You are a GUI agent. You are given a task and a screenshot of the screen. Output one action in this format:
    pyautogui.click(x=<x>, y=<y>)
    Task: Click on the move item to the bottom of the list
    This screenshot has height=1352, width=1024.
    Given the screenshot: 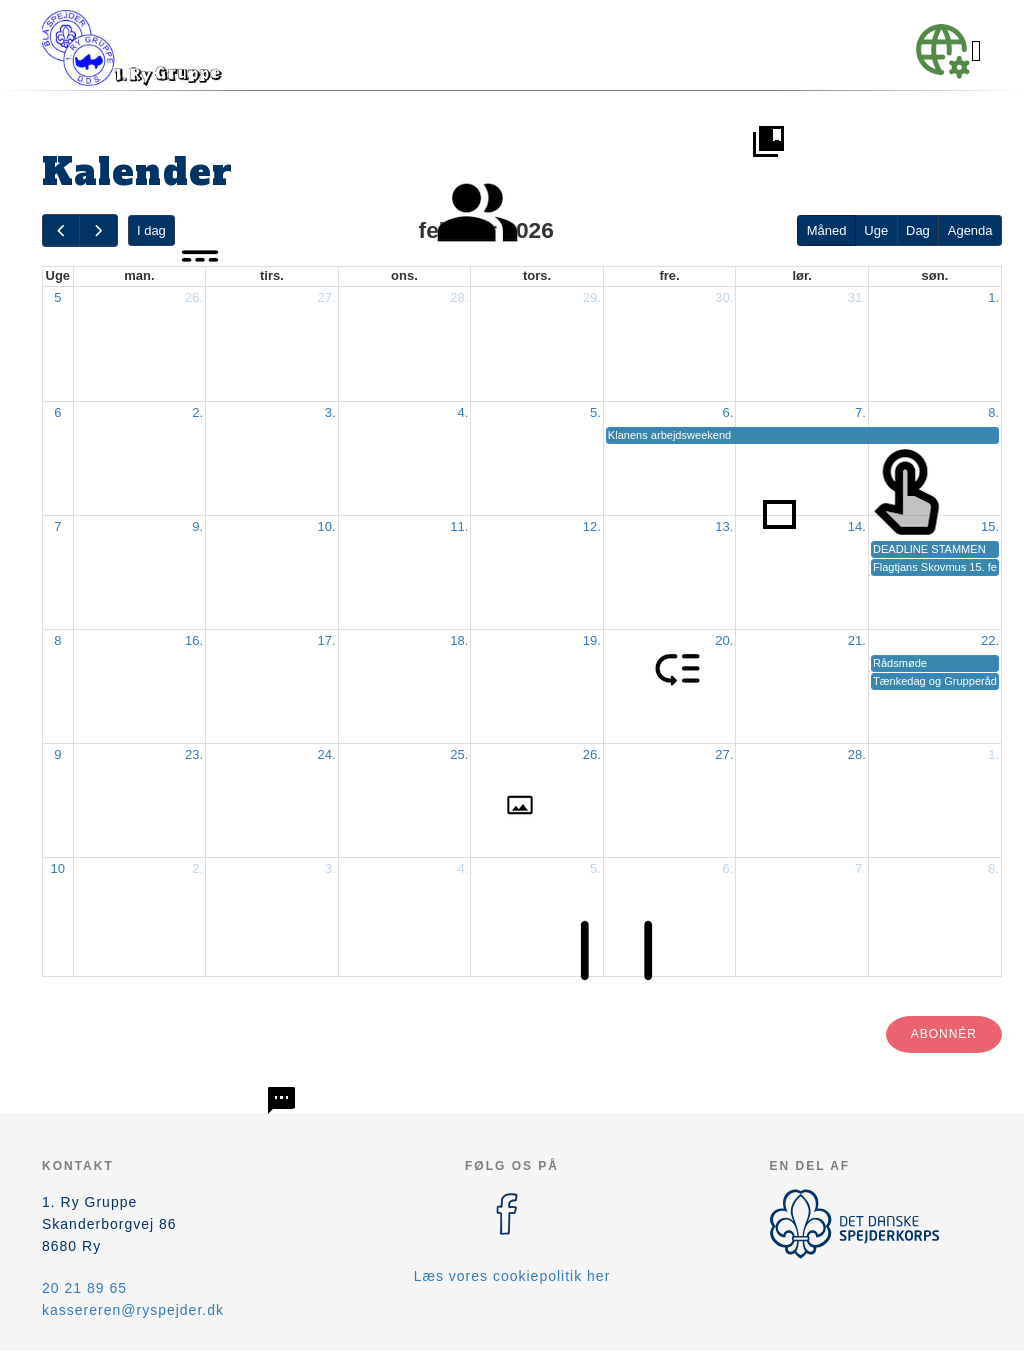 What is the action you would take?
    pyautogui.click(x=677, y=669)
    